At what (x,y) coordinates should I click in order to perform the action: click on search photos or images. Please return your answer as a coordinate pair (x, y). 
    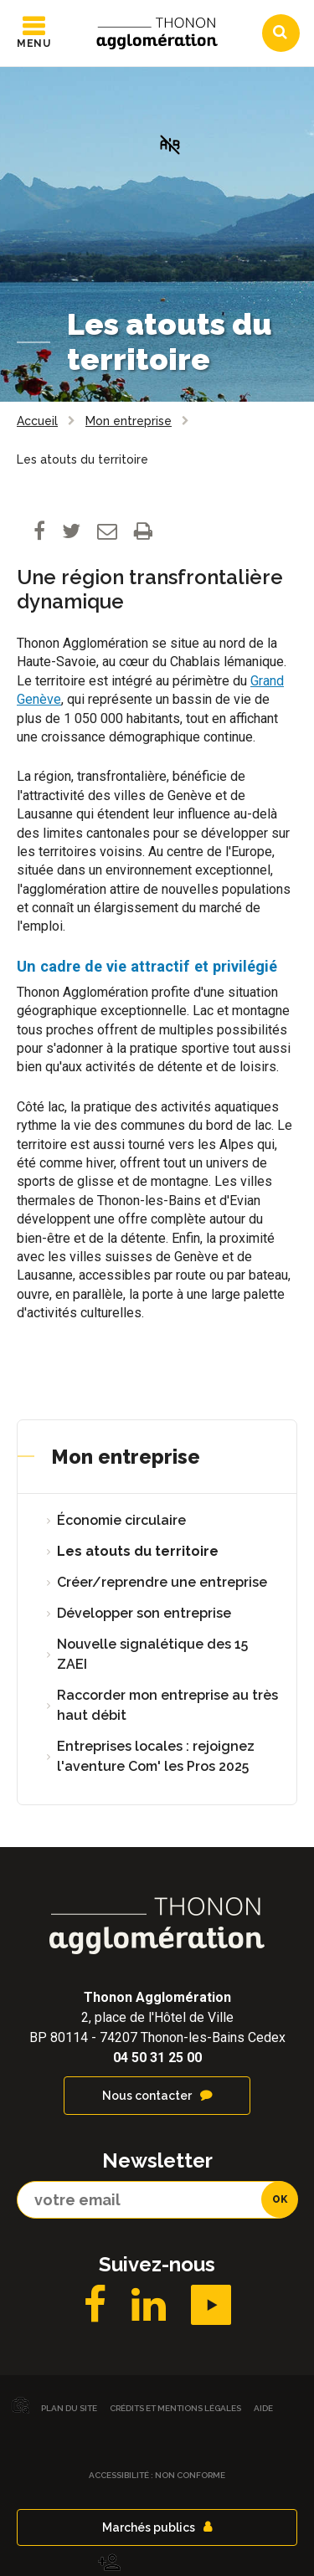
    Looking at the image, I should click on (20, 2404).